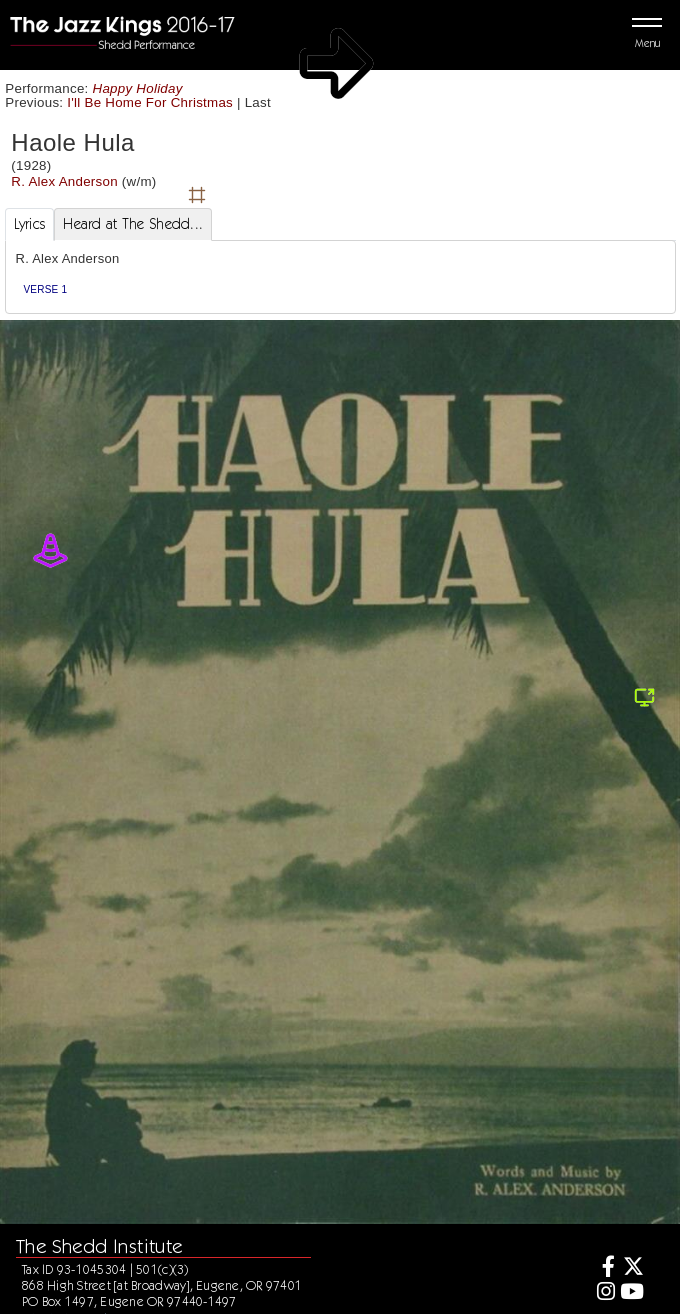 This screenshot has width=680, height=1314. What do you see at coordinates (50, 550) in the screenshot?
I see `indicates an area under construction or maintenance` at bounding box center [50, 550].